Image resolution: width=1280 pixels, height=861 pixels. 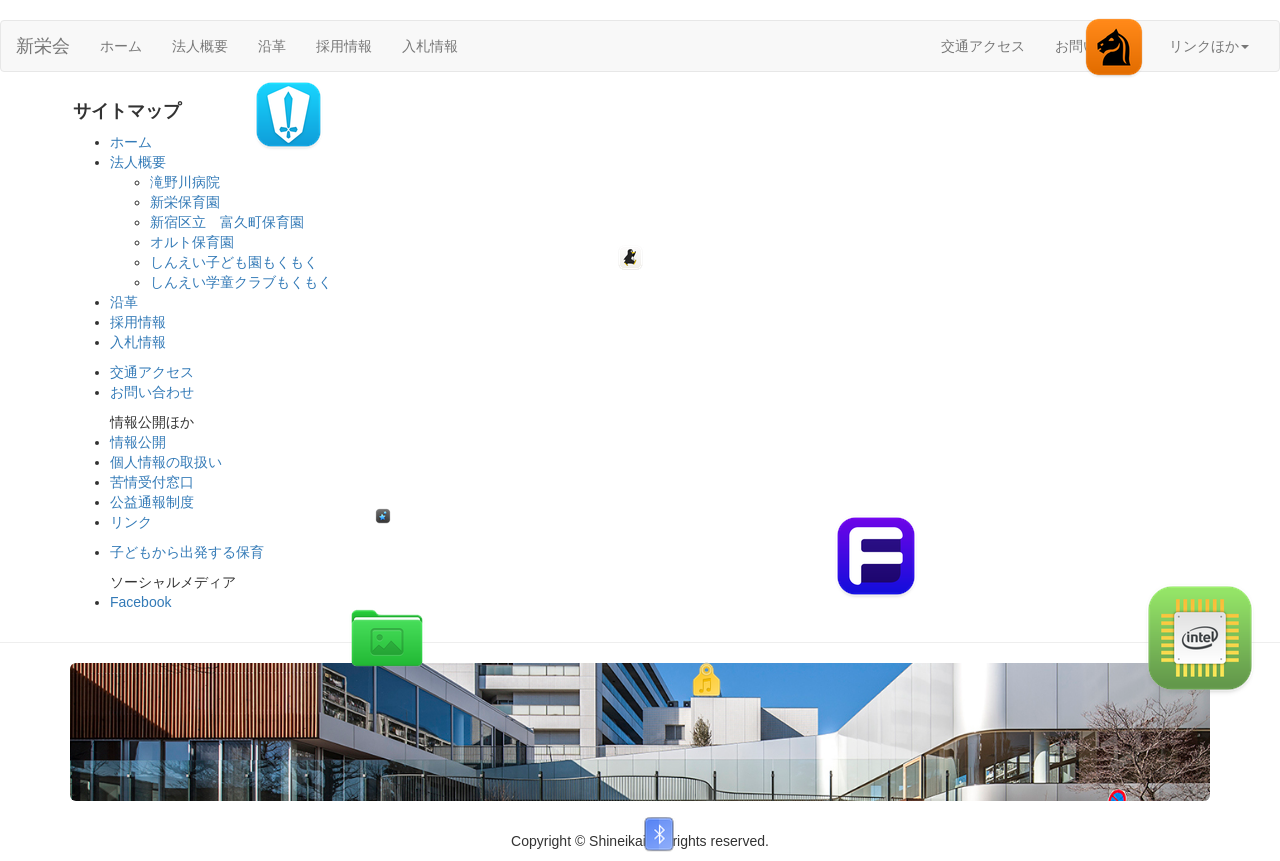 What do you see at coordinates (706, 679) in the screenshot?
I see `open EarTag music tagging application` at bounding box center [706, 679].